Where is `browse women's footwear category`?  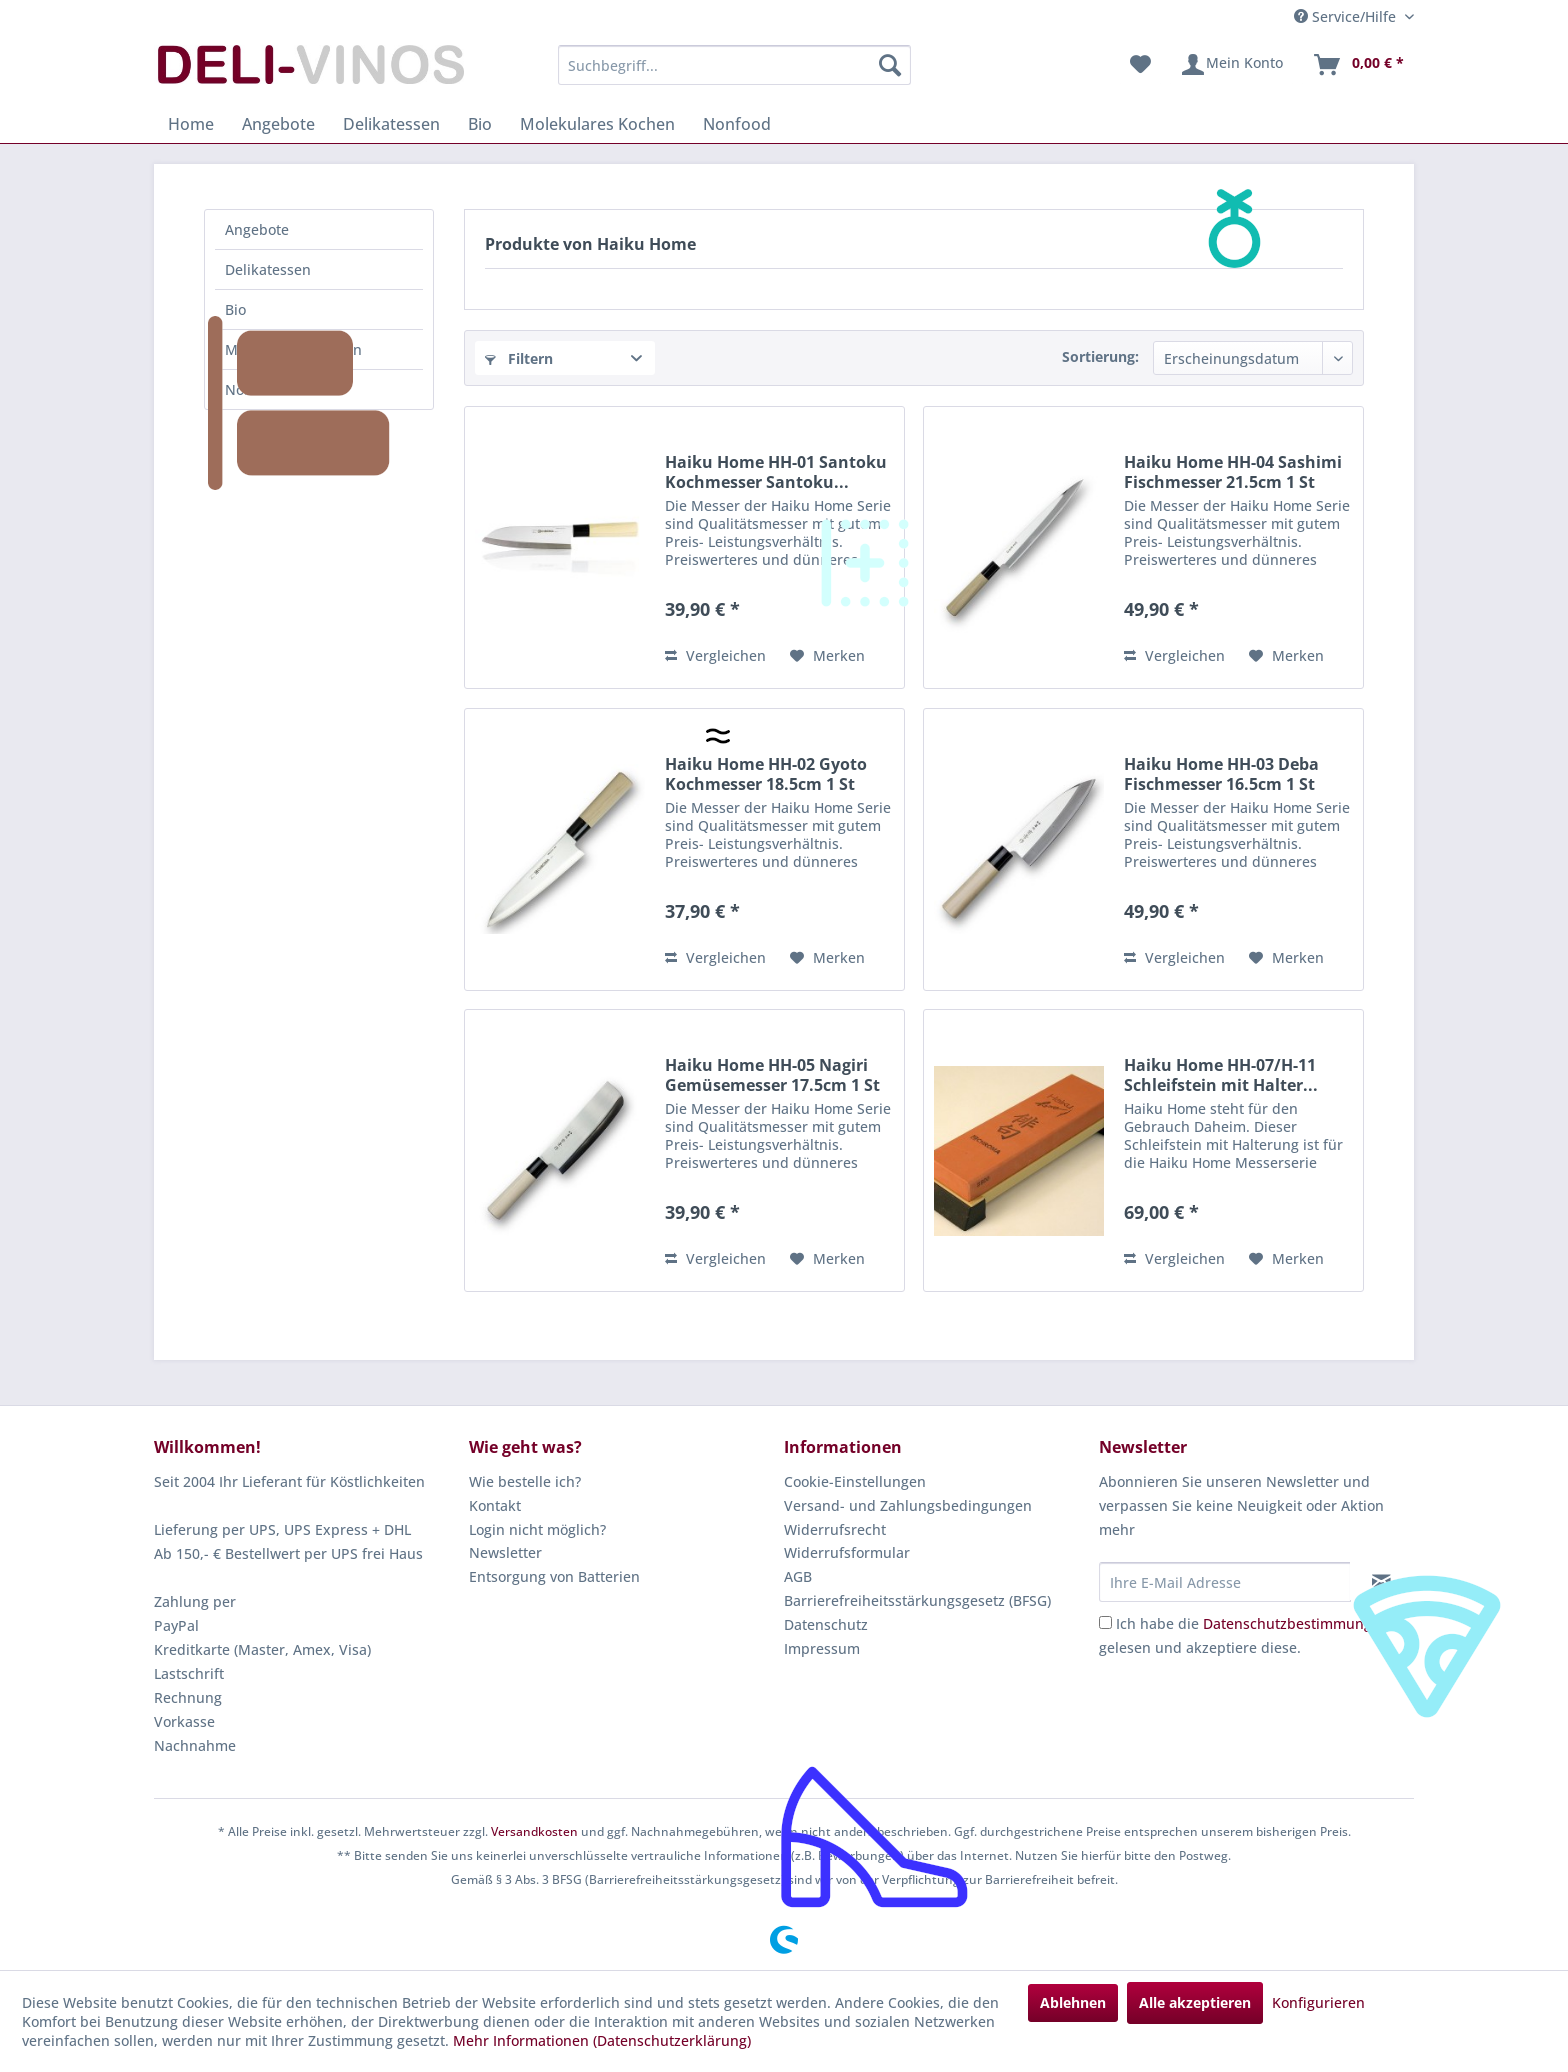 browse women's footwear category is located at coordinates (864, 1843).